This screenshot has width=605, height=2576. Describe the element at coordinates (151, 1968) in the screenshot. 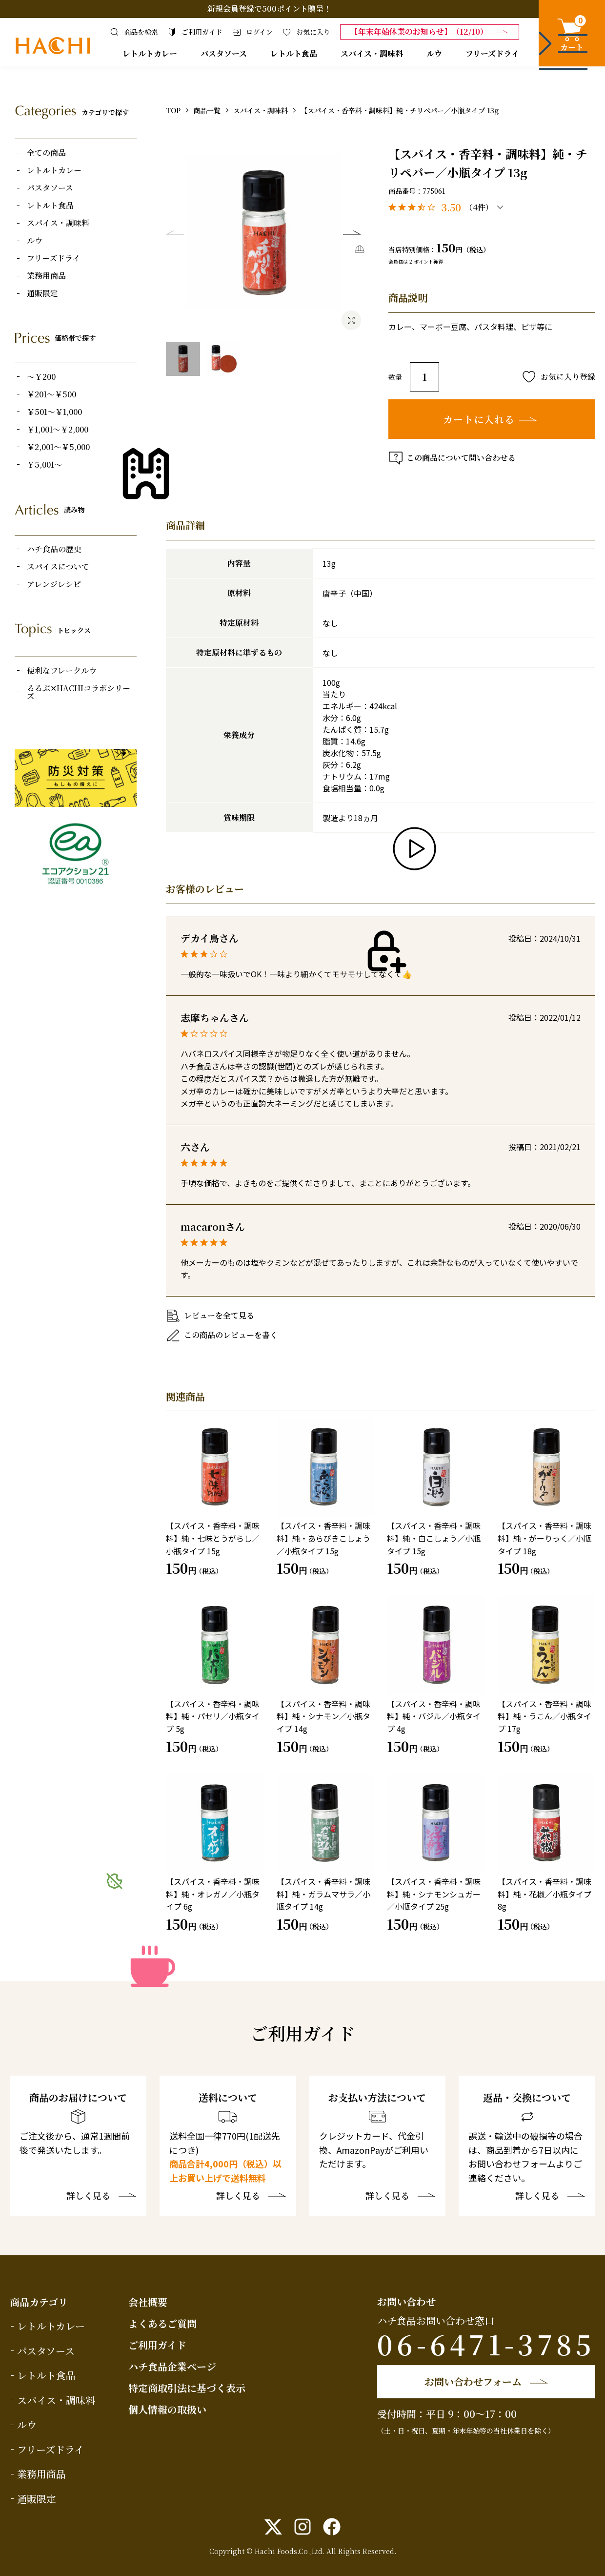

I see `find nearby coffee shops or cafés` at that location.